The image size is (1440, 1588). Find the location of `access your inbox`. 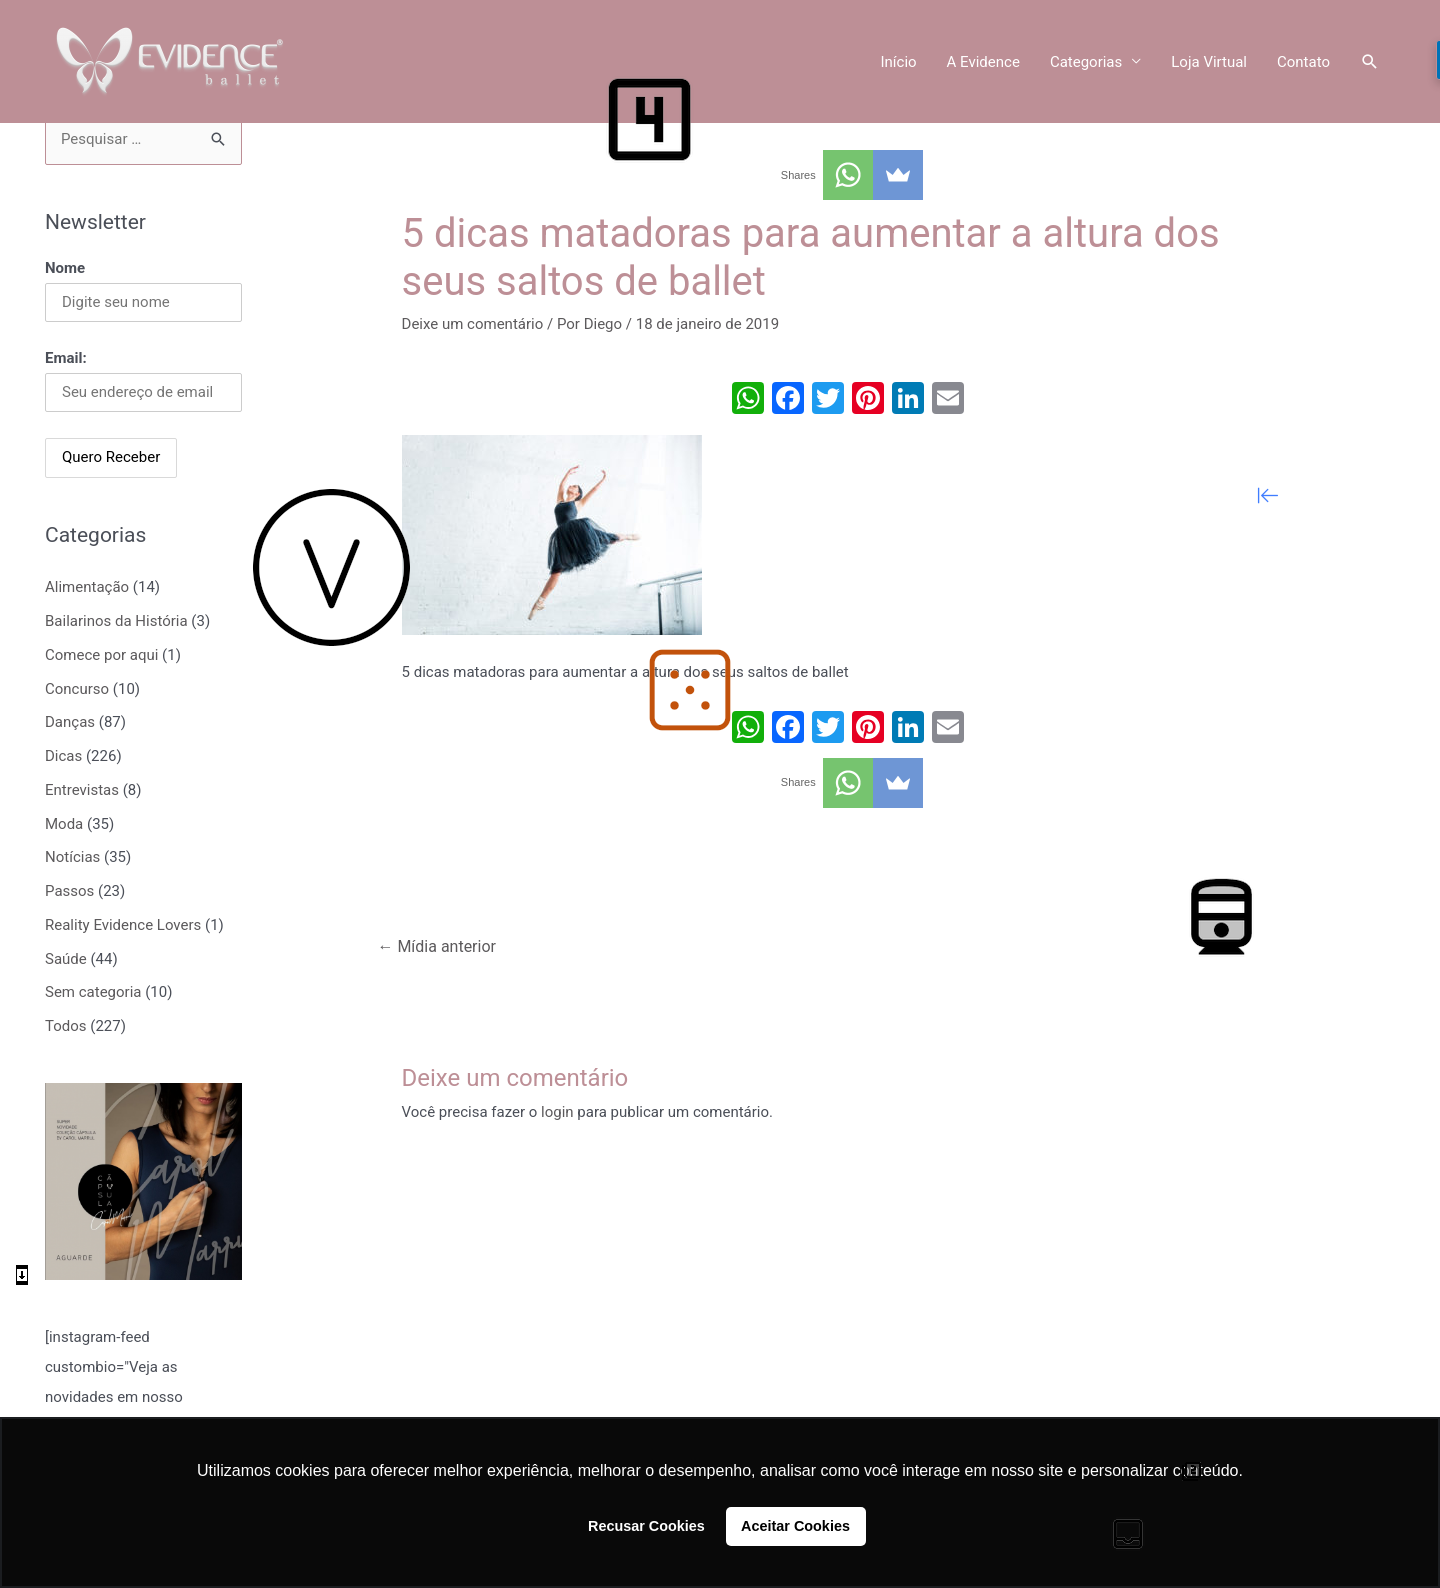

access your inbox is located at coordinates (1128, 1534).